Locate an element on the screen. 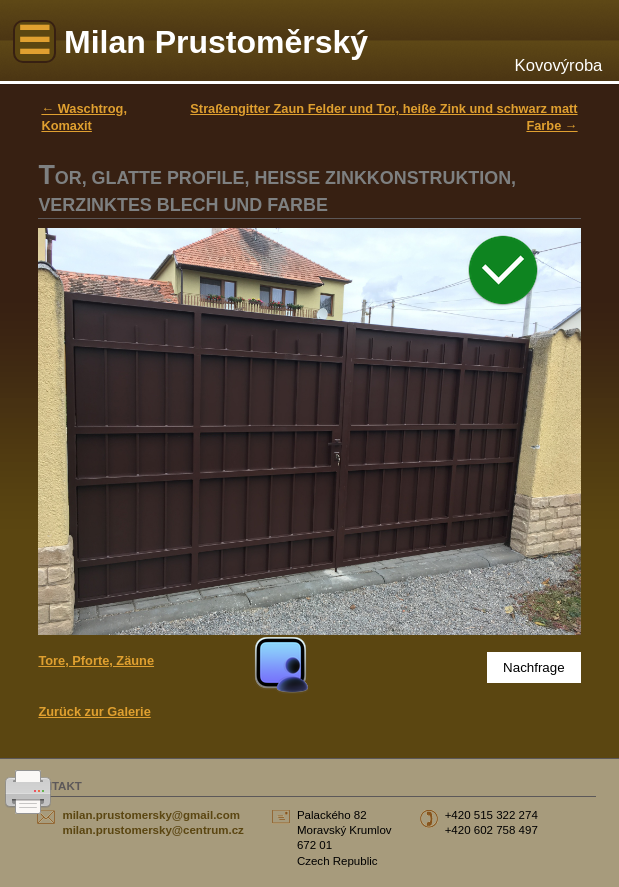 The image size is (619, 887). indicates file is fully synced with Insync cloud storage is located at coordinates (503, 270).